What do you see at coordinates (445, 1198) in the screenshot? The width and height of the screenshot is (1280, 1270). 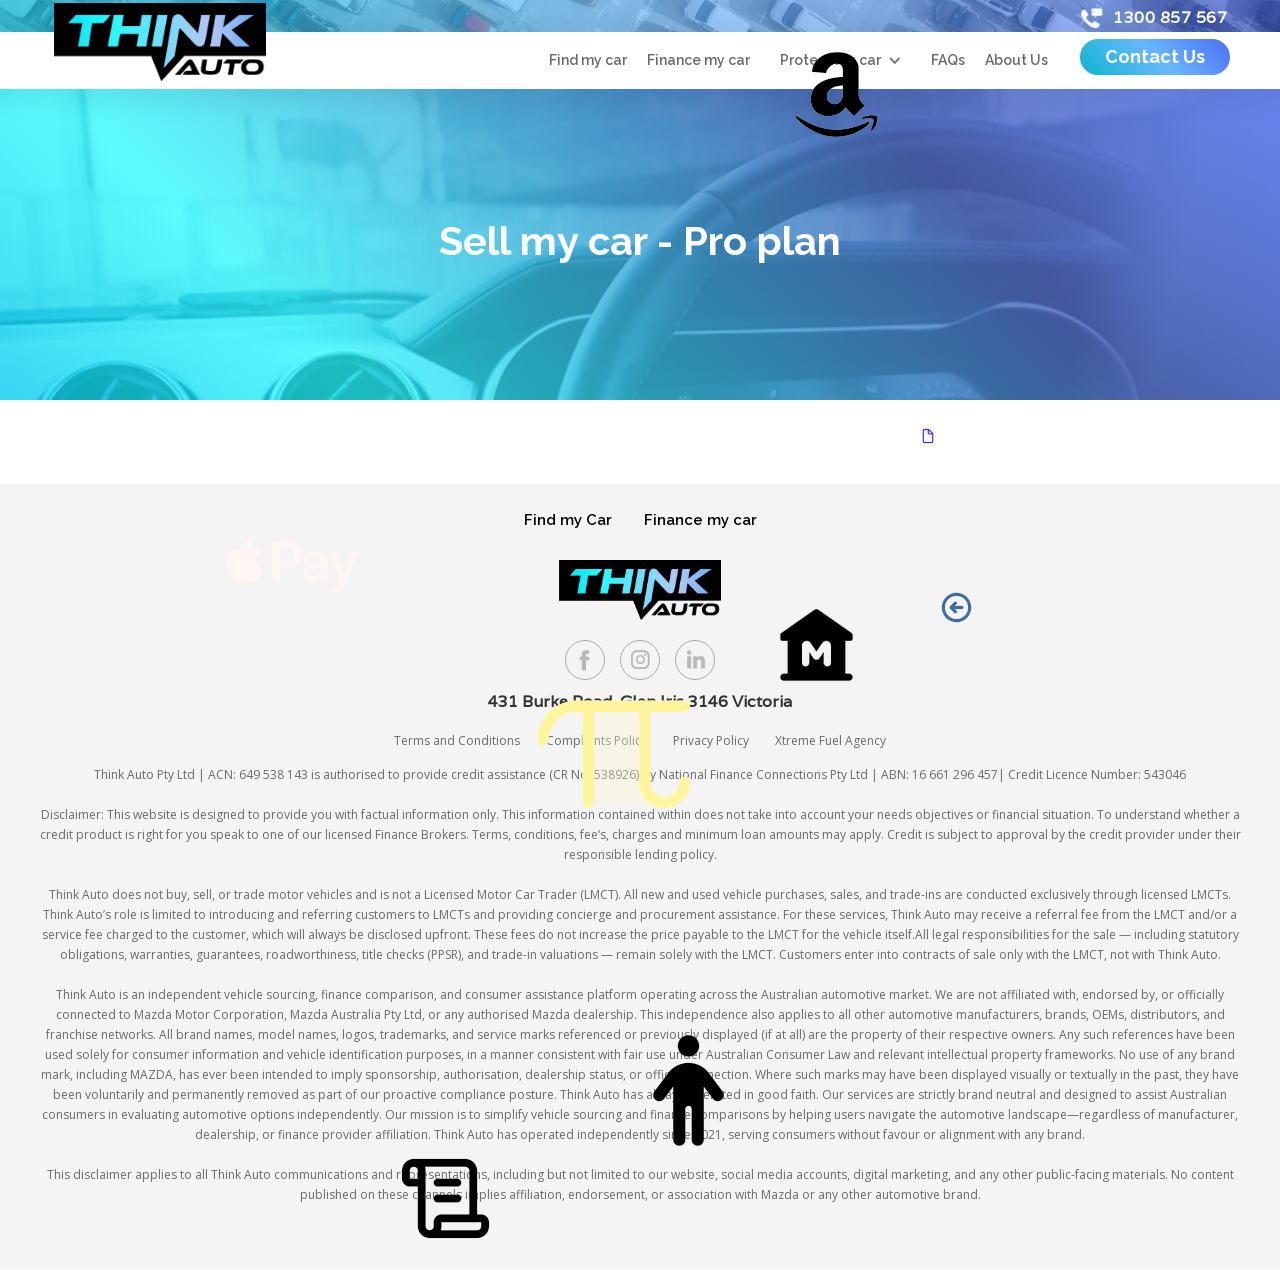 I see `view document or manuscript` at bounding box center [445, 1198].